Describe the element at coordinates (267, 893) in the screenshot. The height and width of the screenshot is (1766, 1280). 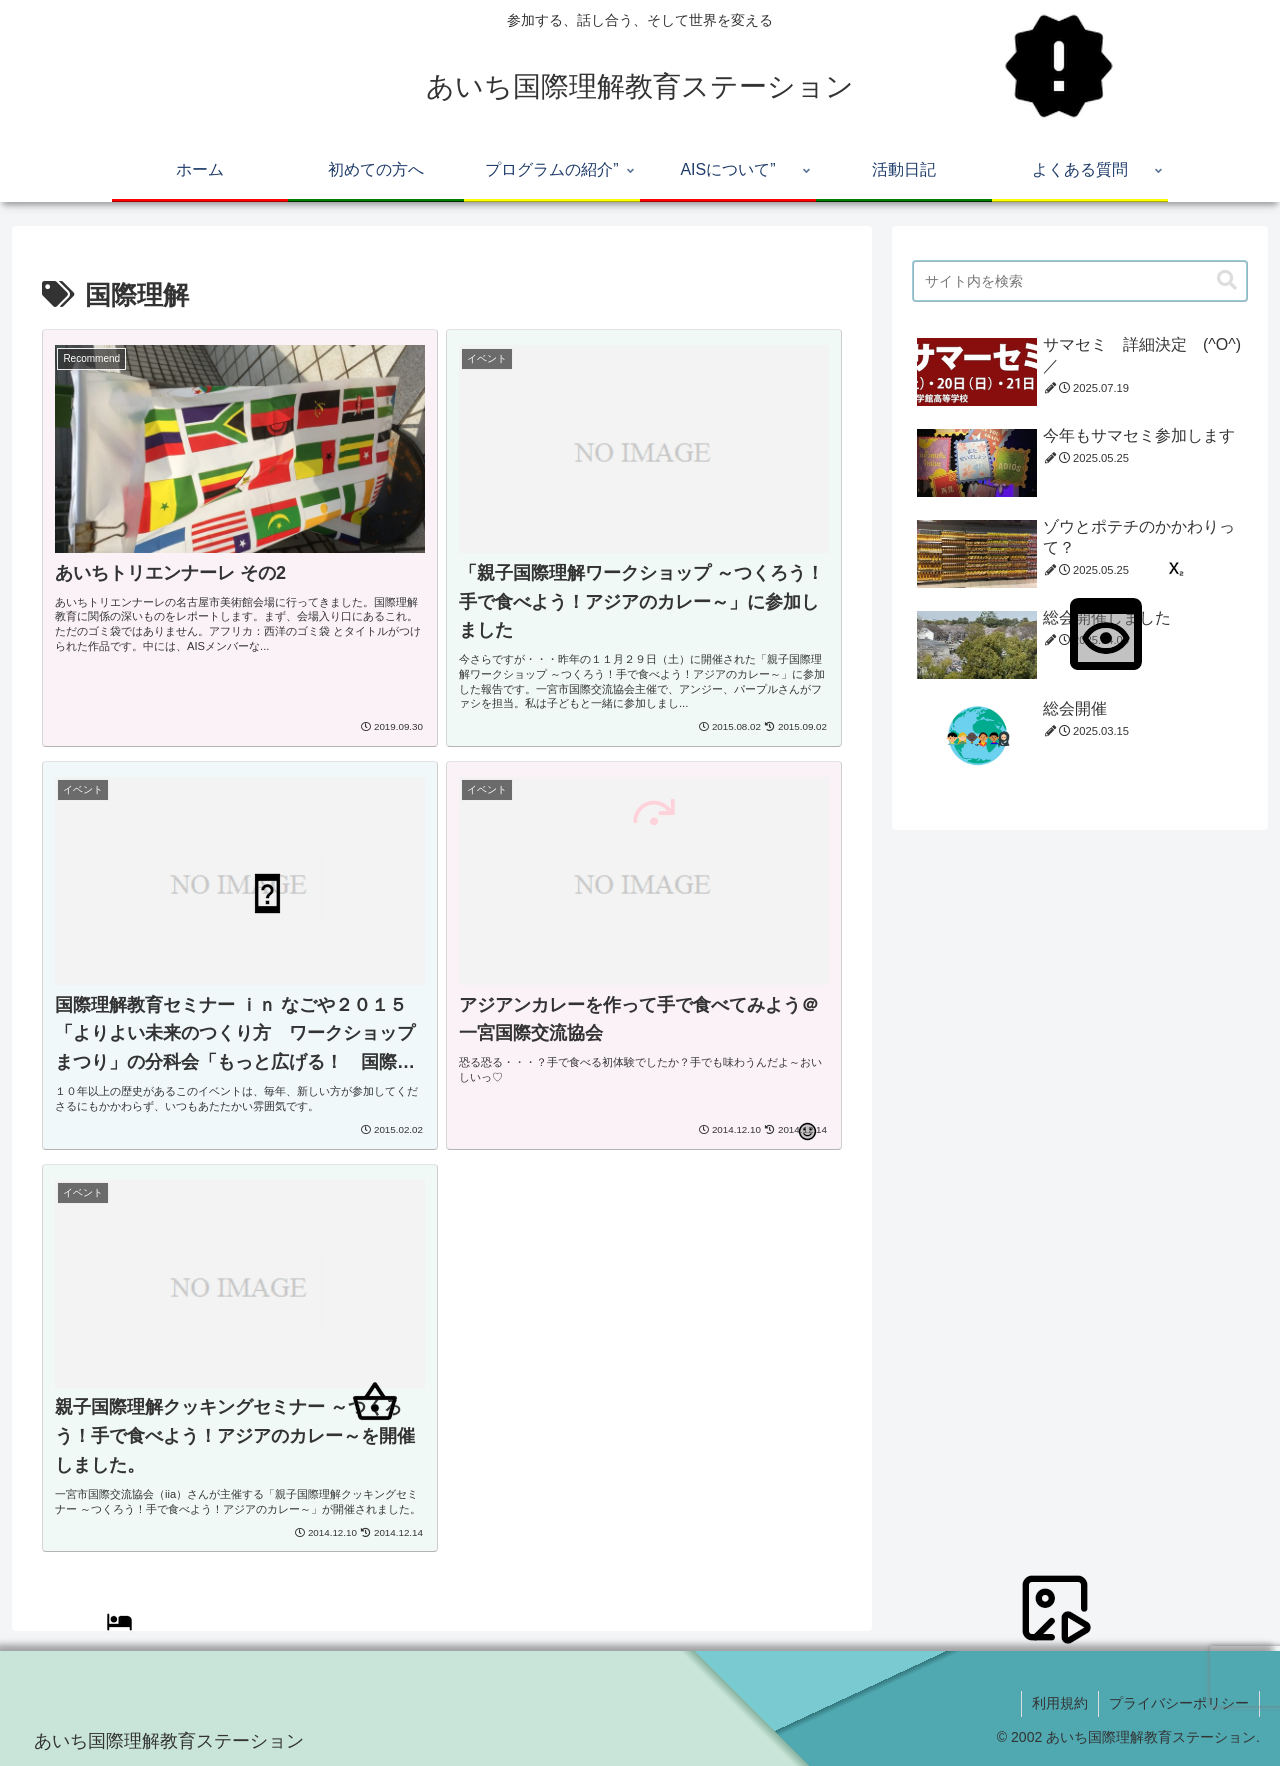
I see `unknown or unrecognized device connected` at that location.